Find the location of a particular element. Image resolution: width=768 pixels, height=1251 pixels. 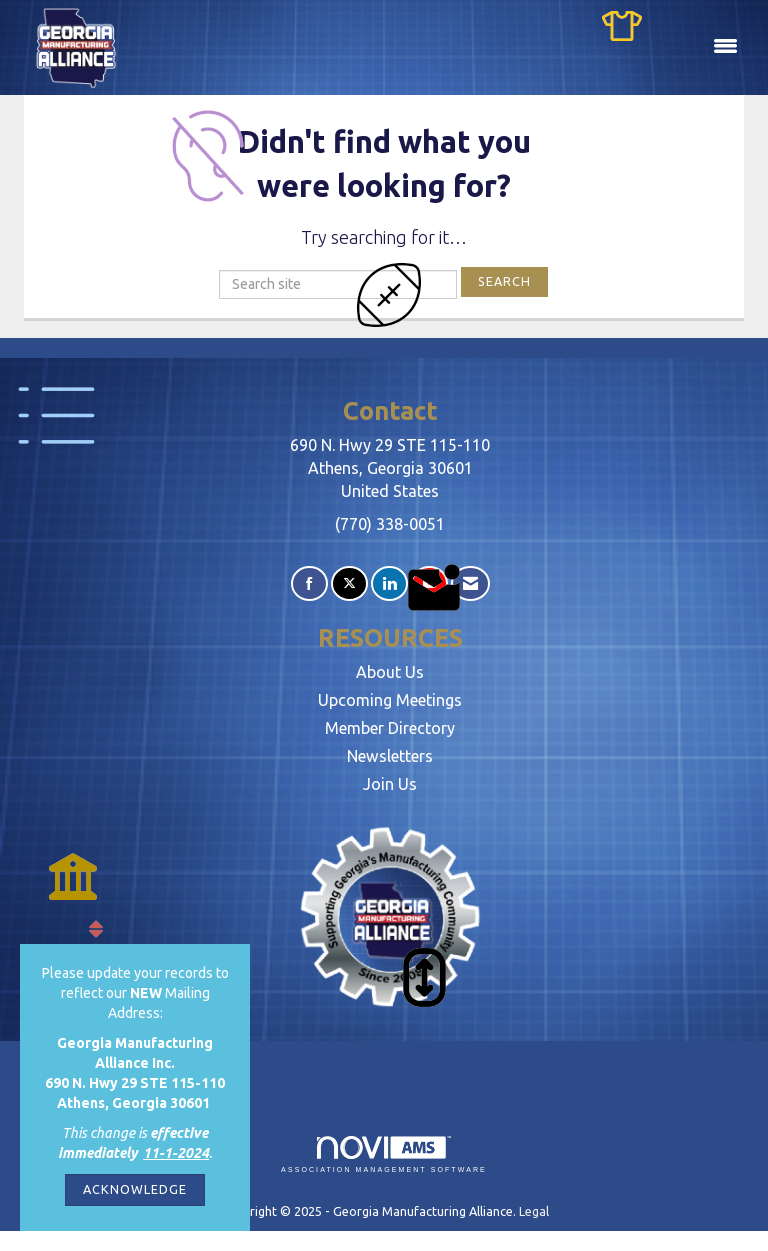

access banking or financial services is located at coordinates (73, 876).